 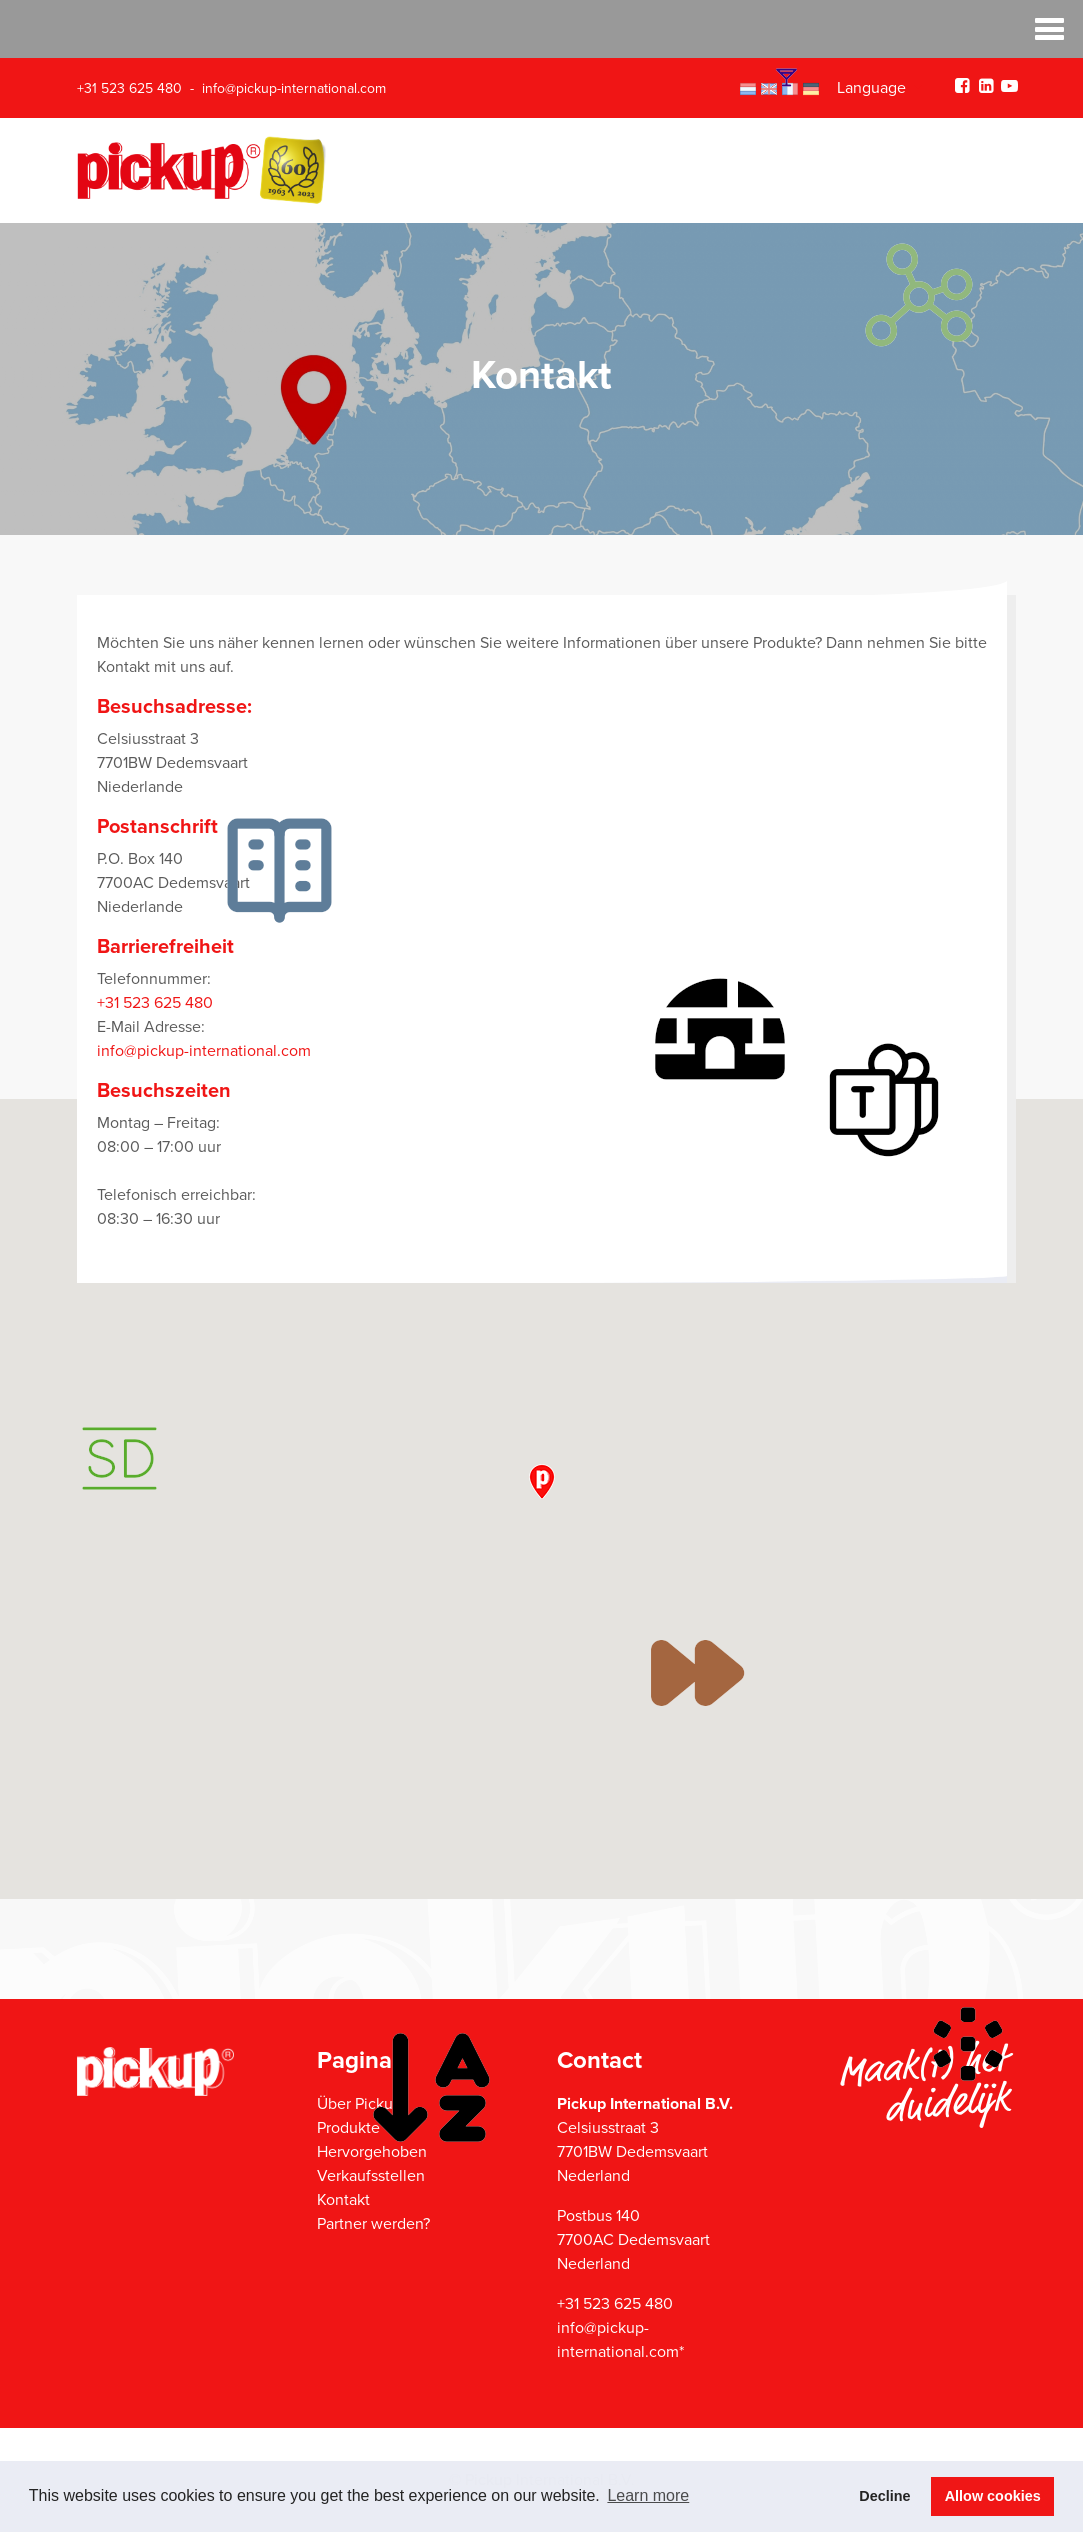 I want to click on indicates standard definition video quality, so click(x=119, y=1458).